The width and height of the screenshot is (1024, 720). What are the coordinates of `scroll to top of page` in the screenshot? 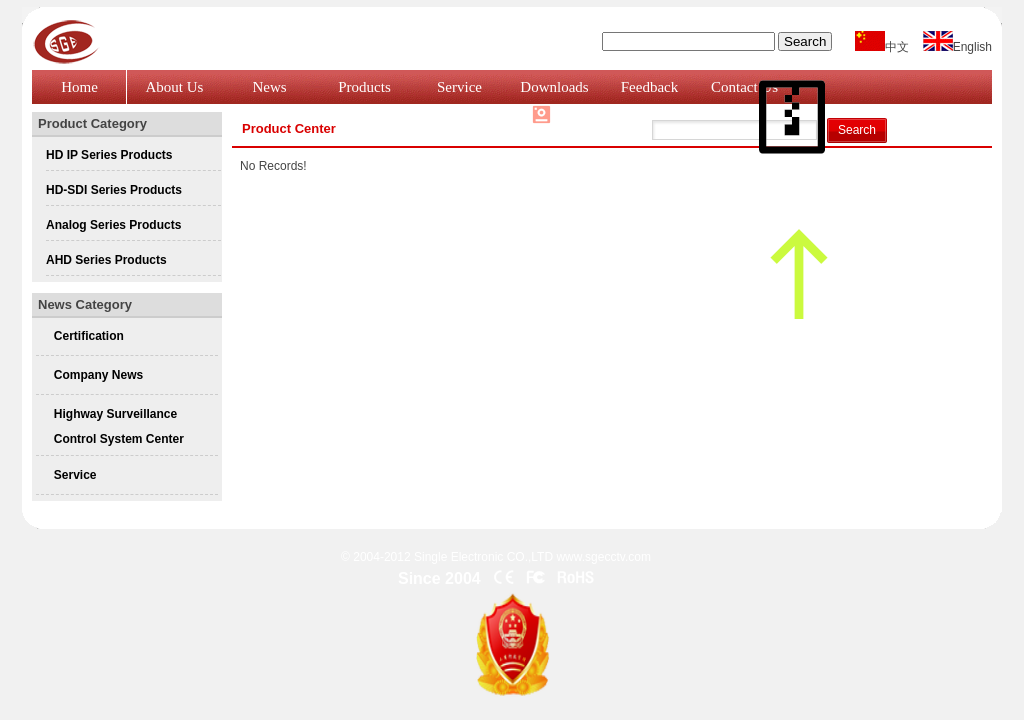 It's located at (799, 274).